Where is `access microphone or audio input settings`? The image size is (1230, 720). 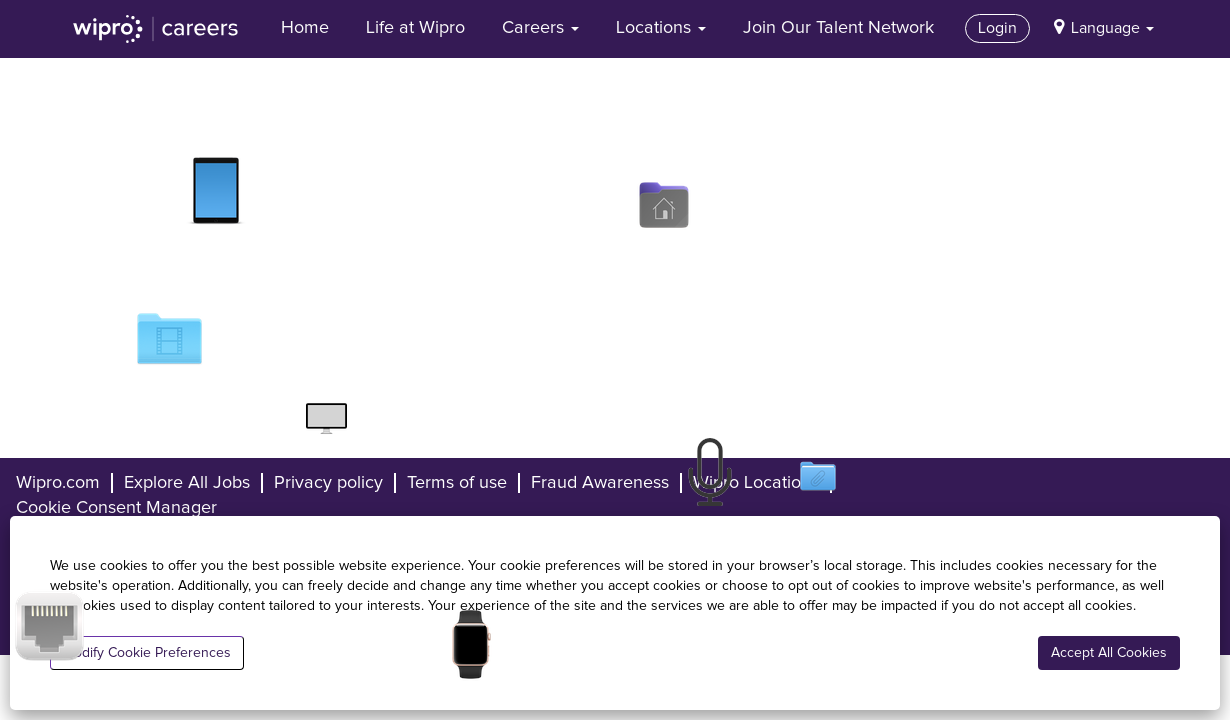 access microphone or audio input settings is located at coordinates (710, 472).